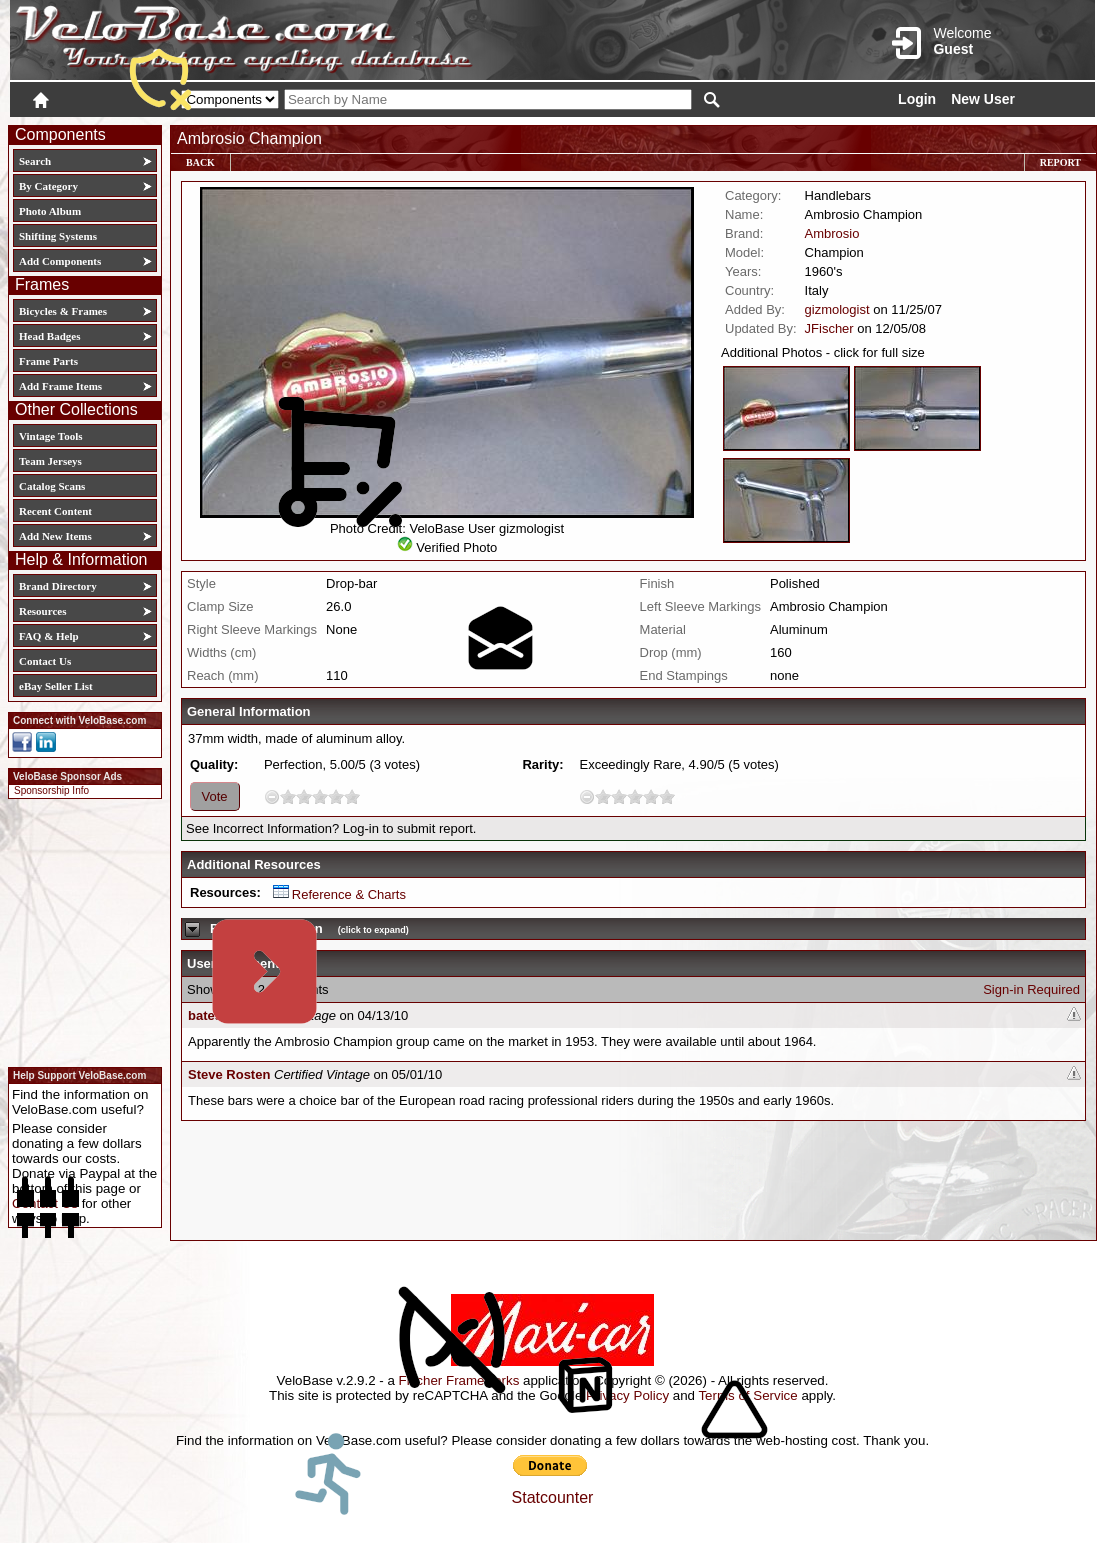  I want to click on view discounted items in your cart, so click(337, 462).